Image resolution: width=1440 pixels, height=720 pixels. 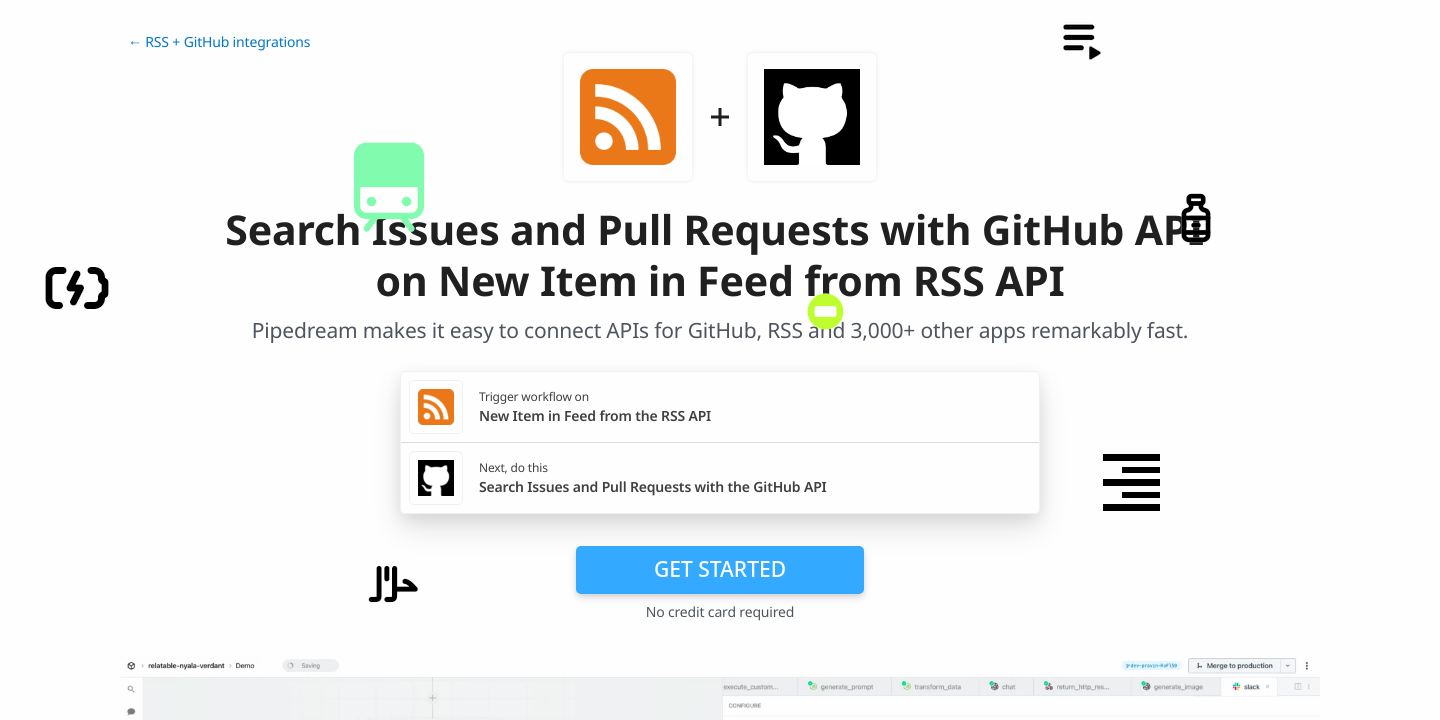 What do you see at coordinates (392, 584) in the screenshot?
I see `switch to arabic language` at bounding box center [392, 584].